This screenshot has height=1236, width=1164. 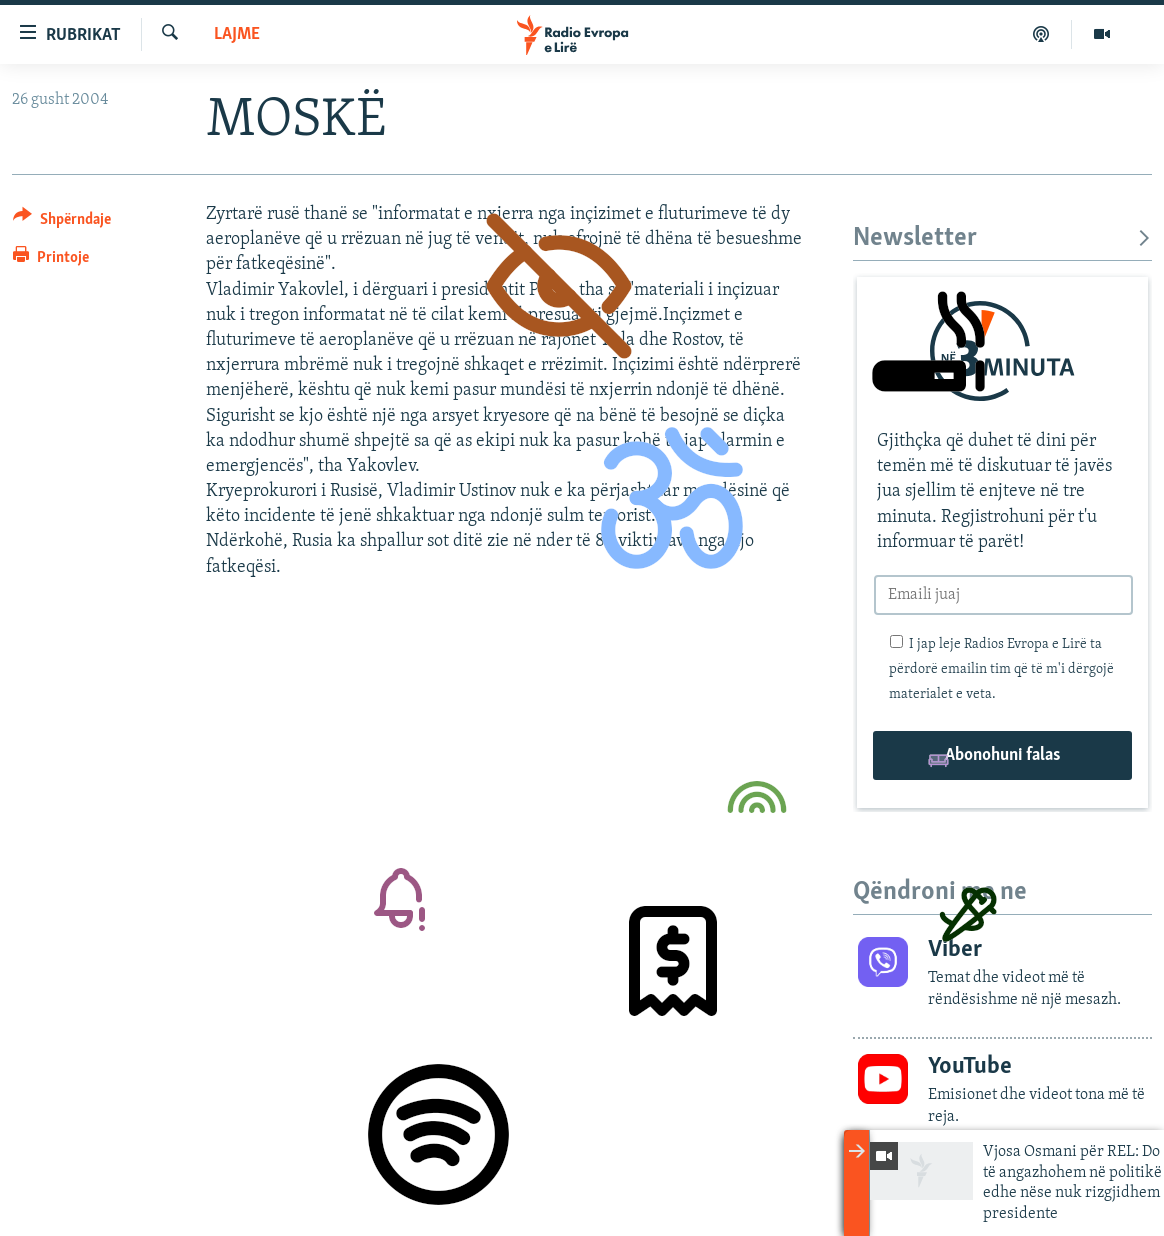 What do you see at coordinates (672, 498) in the screenshot?
I see `indicates hinduism or hindu-related content` at bounding box center [672, 498].